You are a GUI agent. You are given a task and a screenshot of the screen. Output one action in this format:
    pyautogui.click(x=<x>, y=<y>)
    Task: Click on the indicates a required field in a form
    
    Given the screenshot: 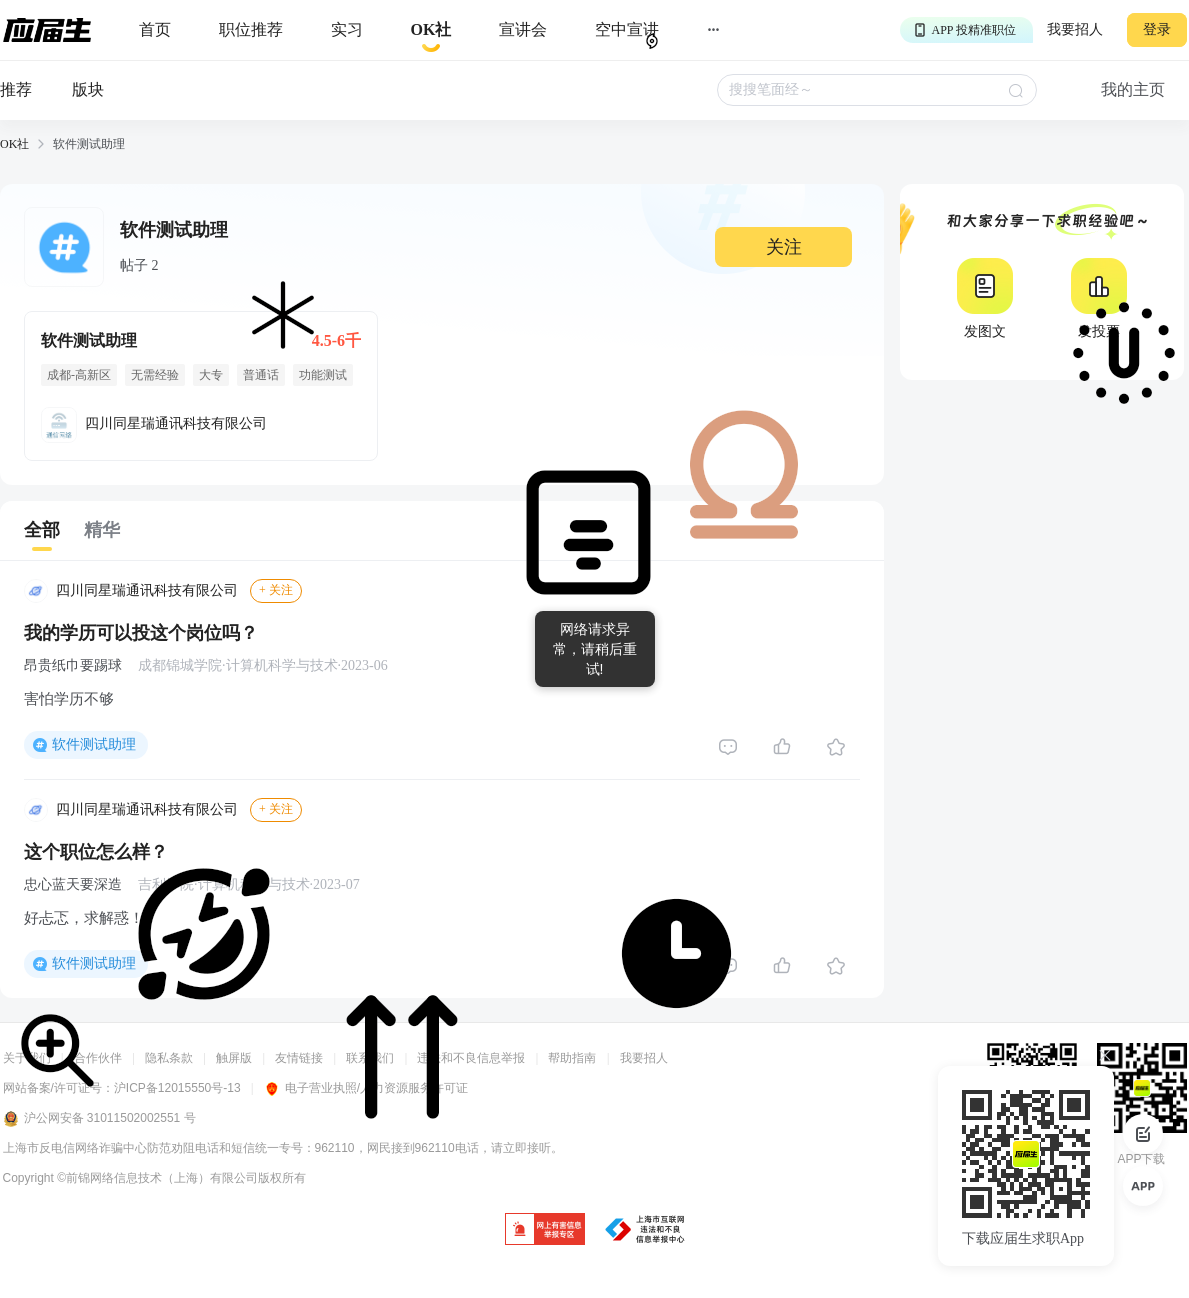 What is the action you would take?
    pyautogui.click(x=283, y=315)
    